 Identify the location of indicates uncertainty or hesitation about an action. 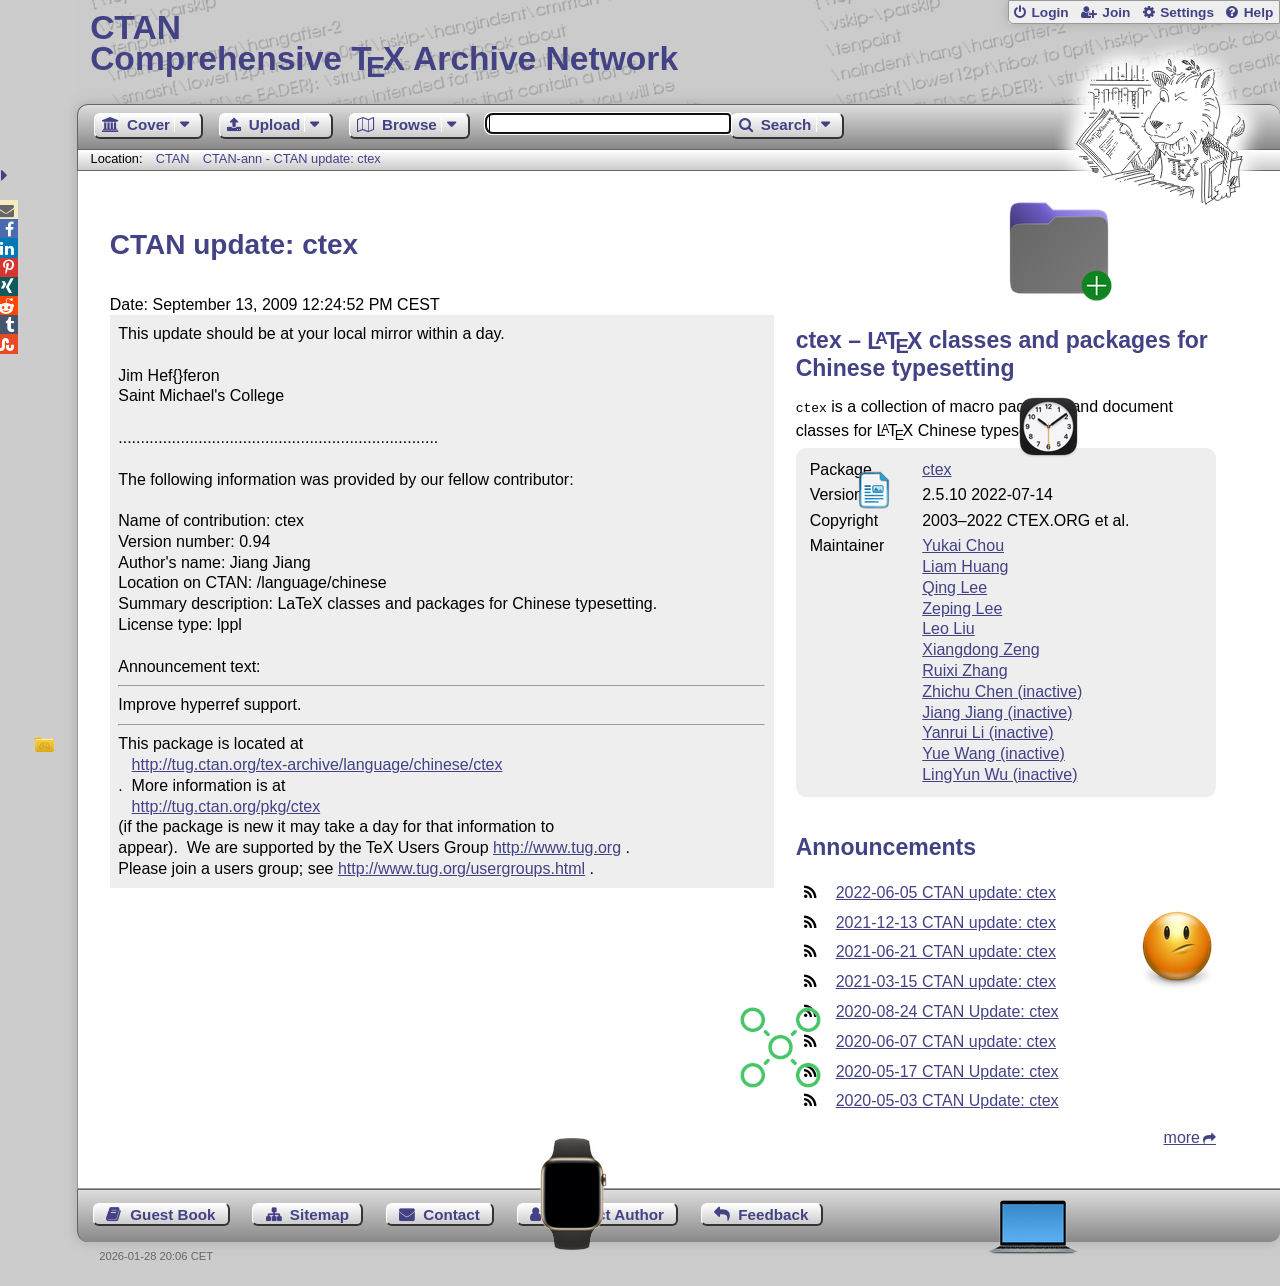
(1177, 949).